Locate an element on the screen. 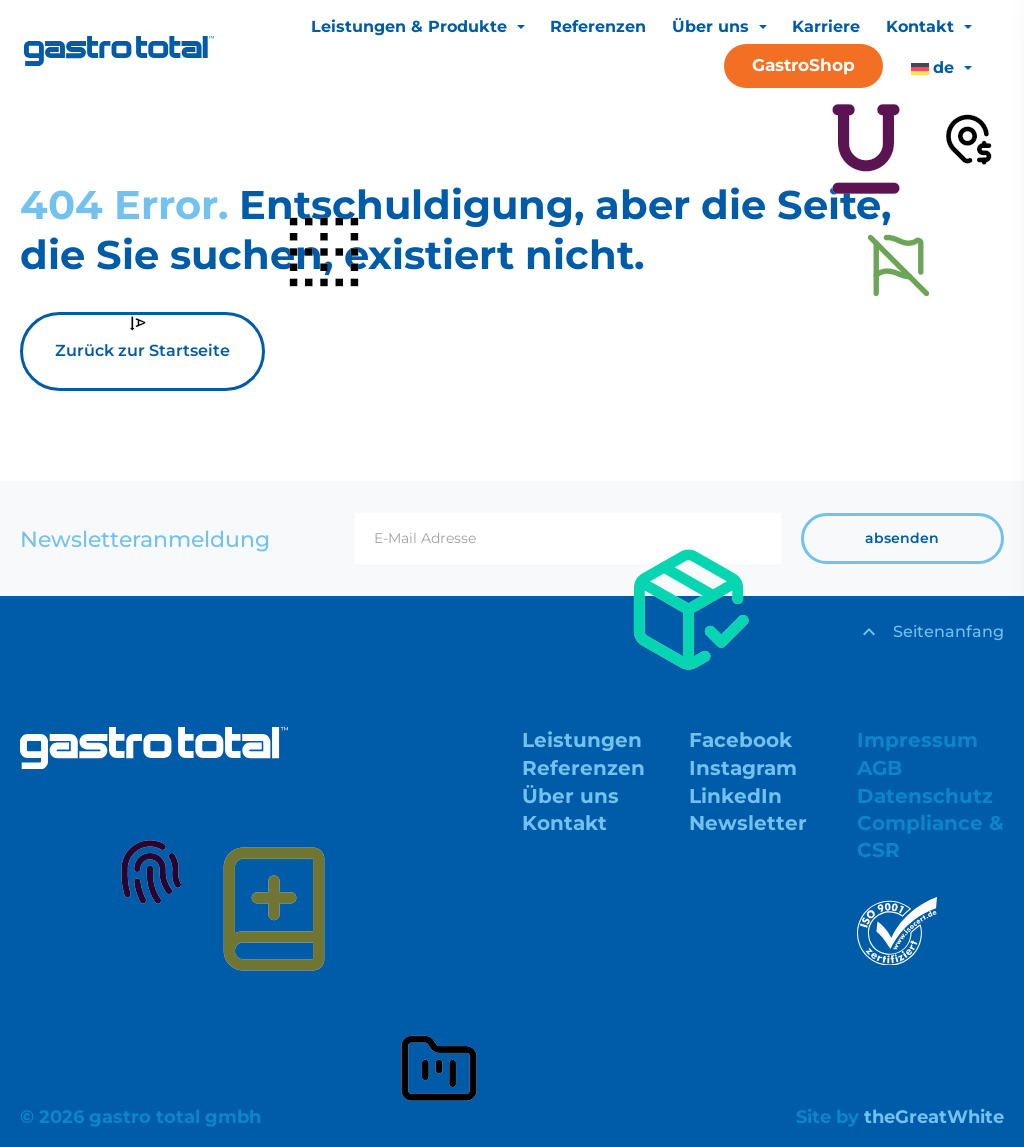 This screenshot has width=1024, height=1147. remove flag or marker is located at coordinates (898, 265).